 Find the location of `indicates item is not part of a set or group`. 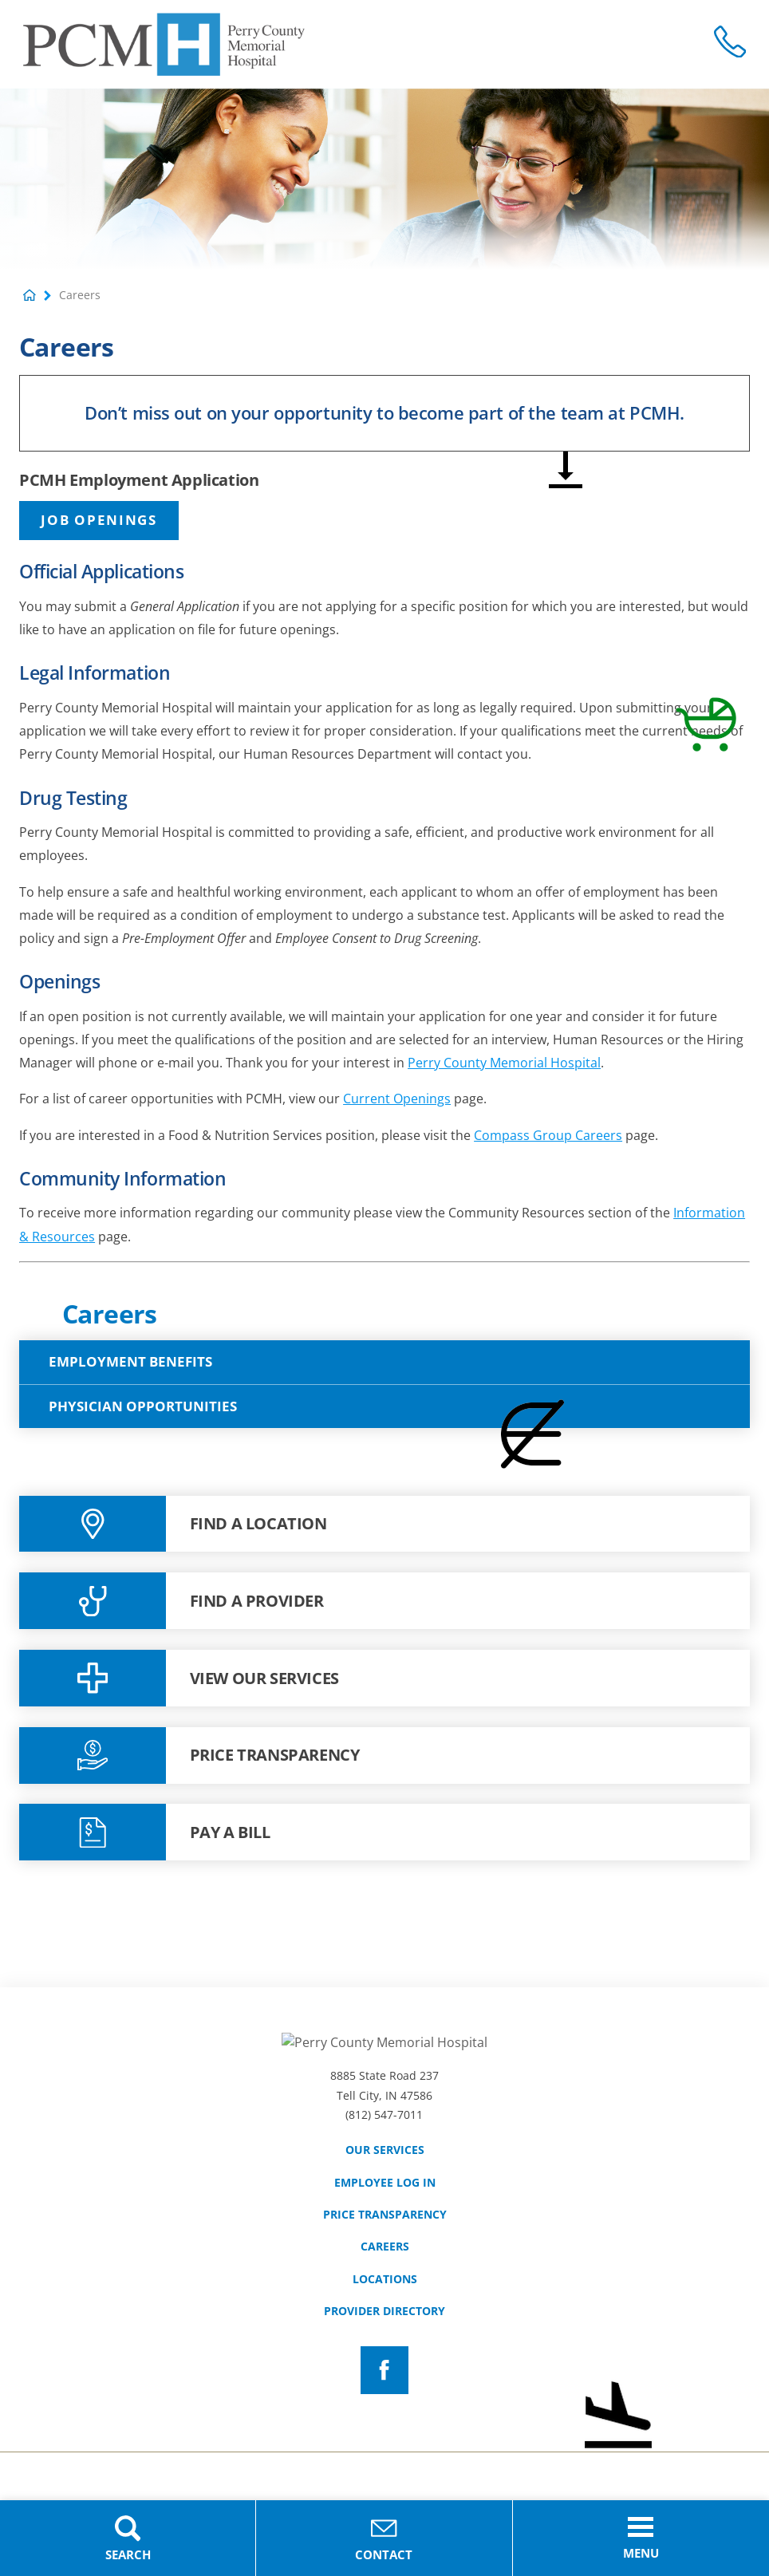

indicates item is not part of a set or group is located at coordinates (532, 1434).